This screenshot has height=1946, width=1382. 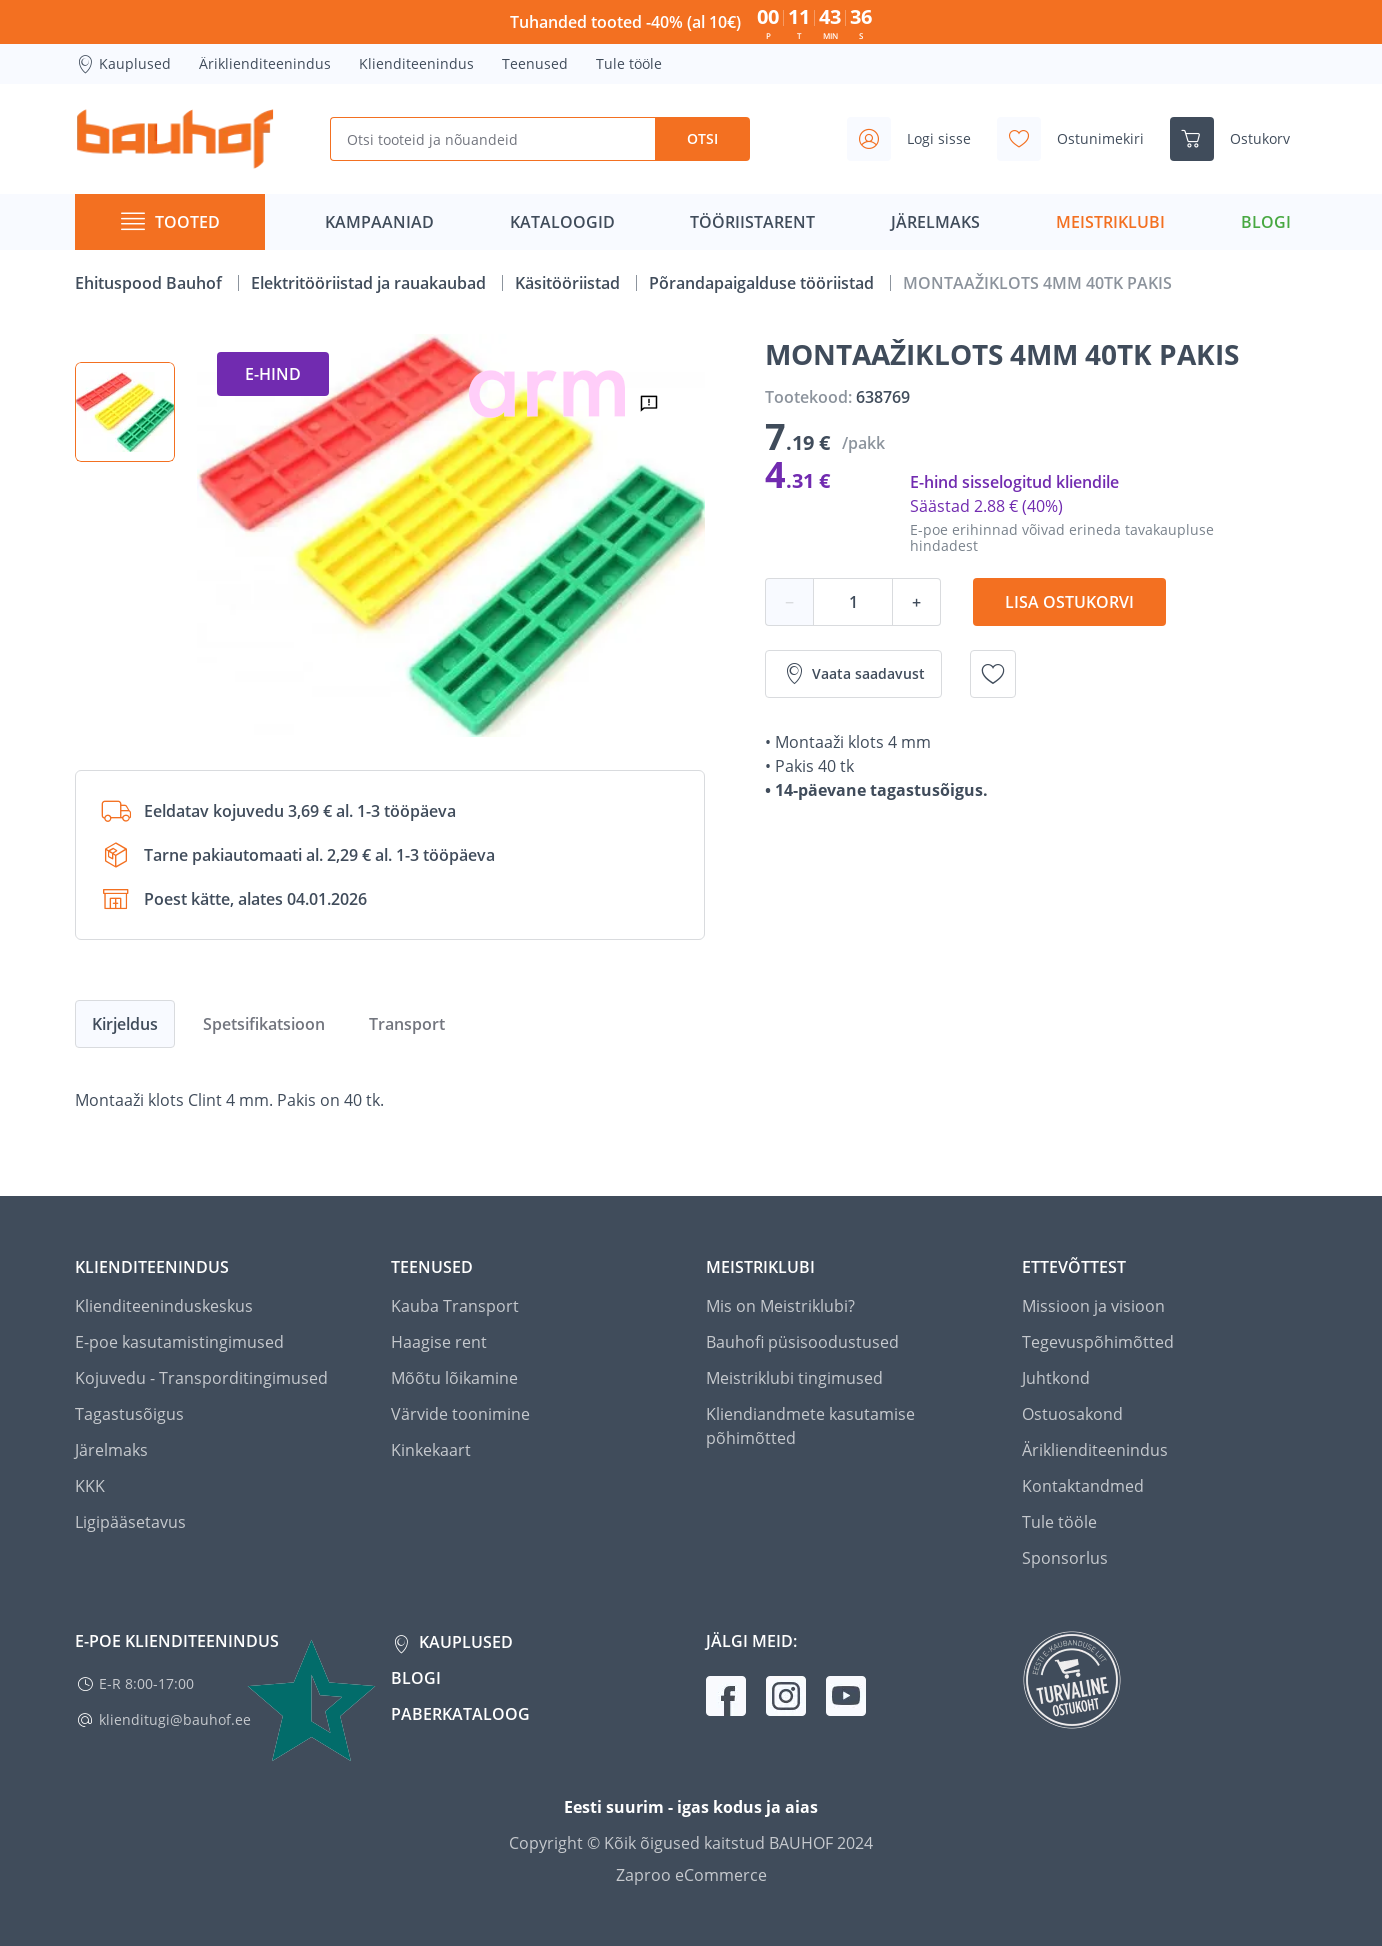 I want to click on indicates a partial or half-star rating, so click(x=311, y=1703).